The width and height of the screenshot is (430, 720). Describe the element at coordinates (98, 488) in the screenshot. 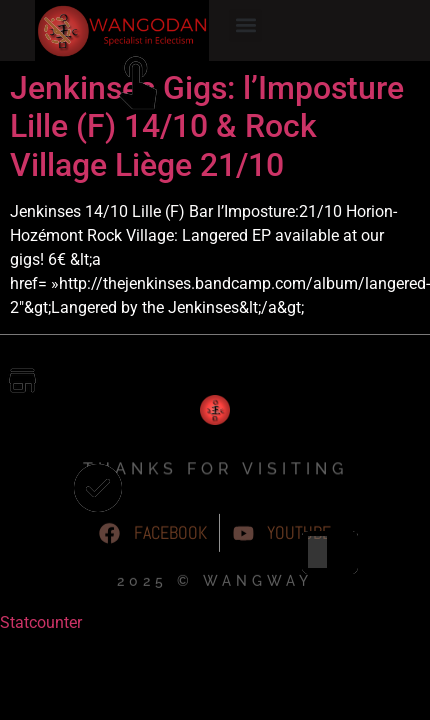

I see `indicates successful completion or confirmation` at that location.